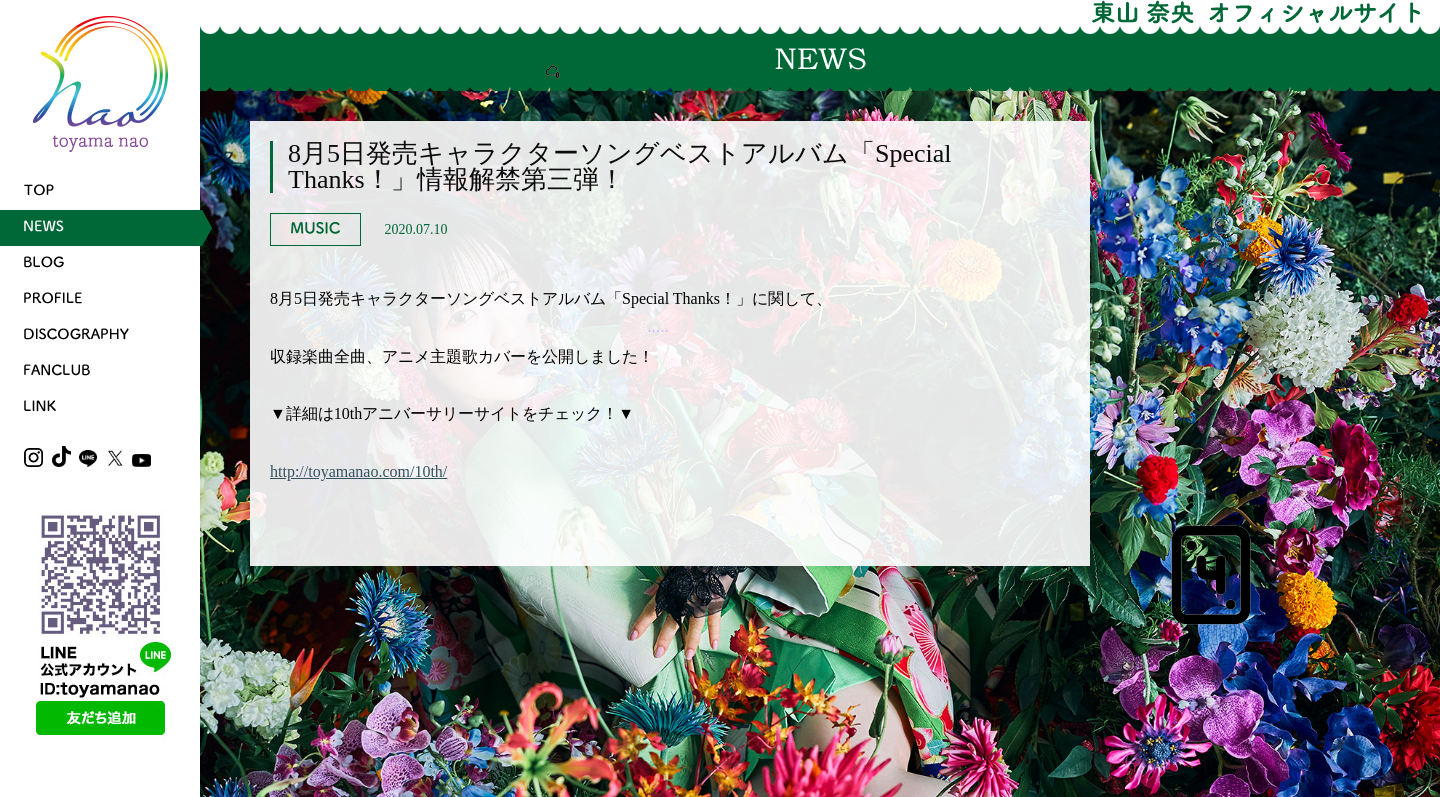 Image resolution: width=1440 pixels, height=797 pixels. I want to click on access cloud-based bitcoin wallet, so click(553, 71).